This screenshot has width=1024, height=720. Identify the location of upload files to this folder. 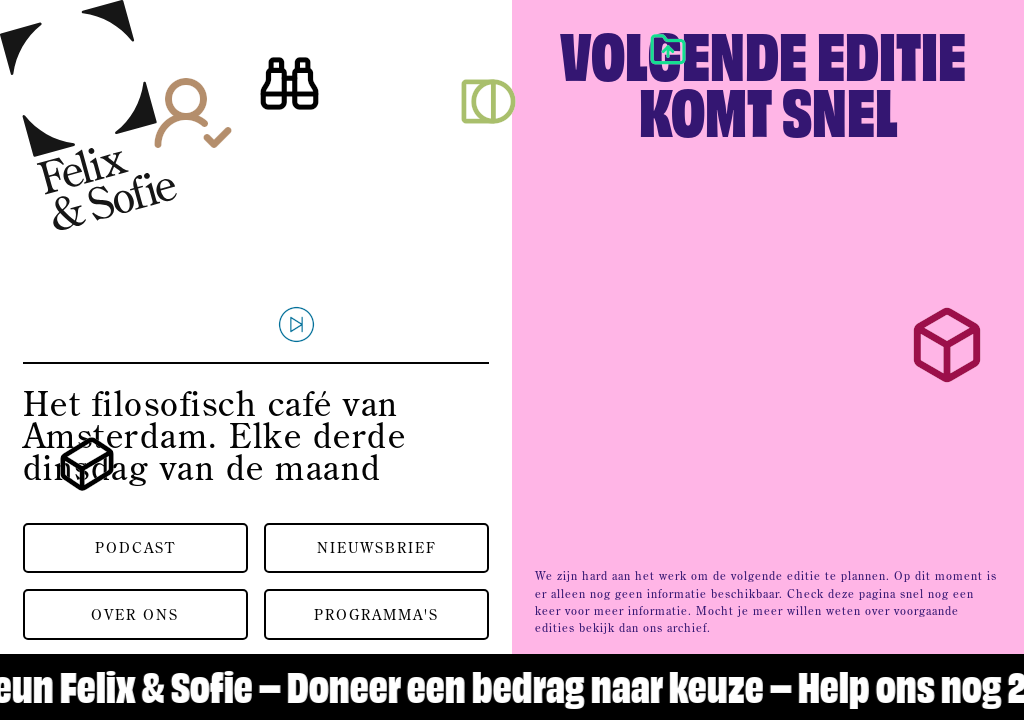
(668, 50).